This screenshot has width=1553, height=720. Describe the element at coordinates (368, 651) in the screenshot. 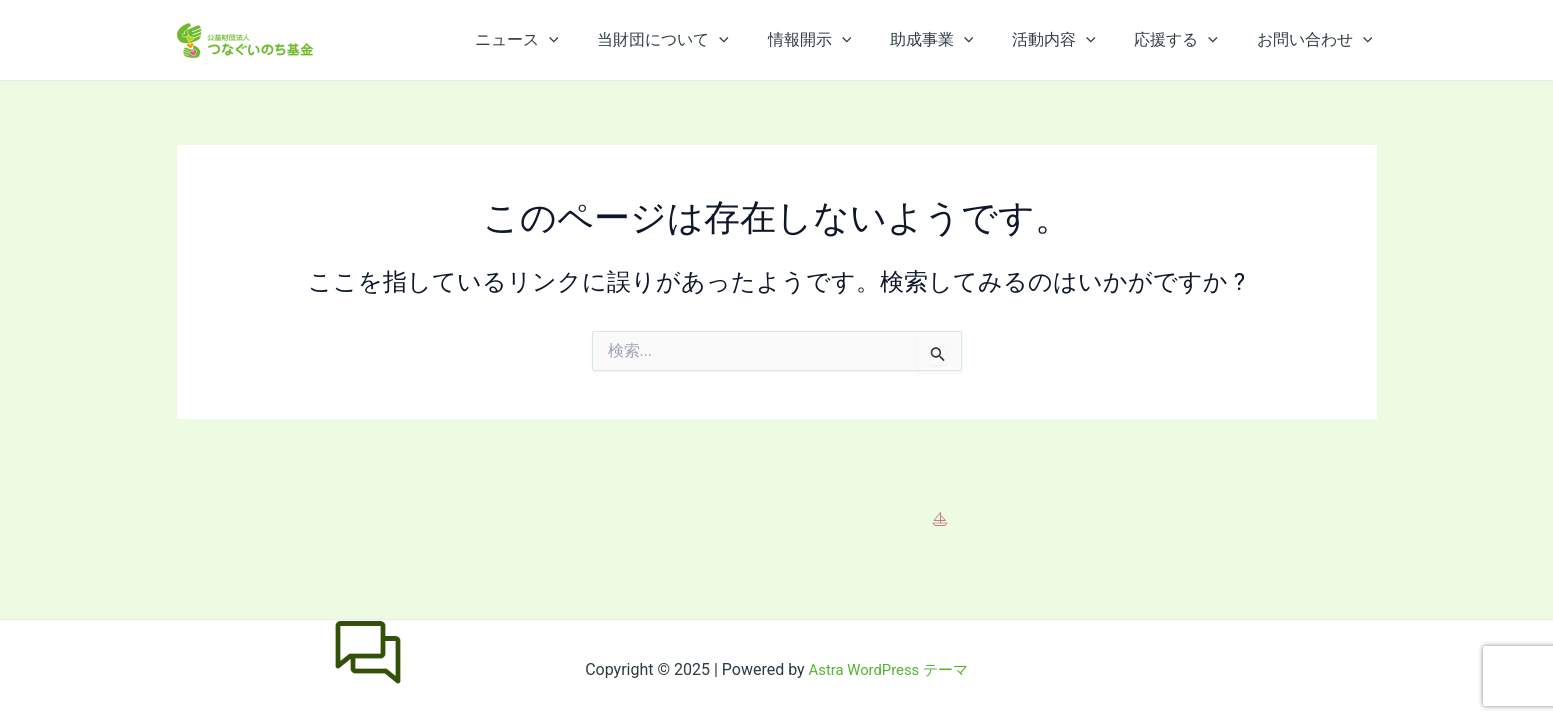

I see `open your conversations` at that location.